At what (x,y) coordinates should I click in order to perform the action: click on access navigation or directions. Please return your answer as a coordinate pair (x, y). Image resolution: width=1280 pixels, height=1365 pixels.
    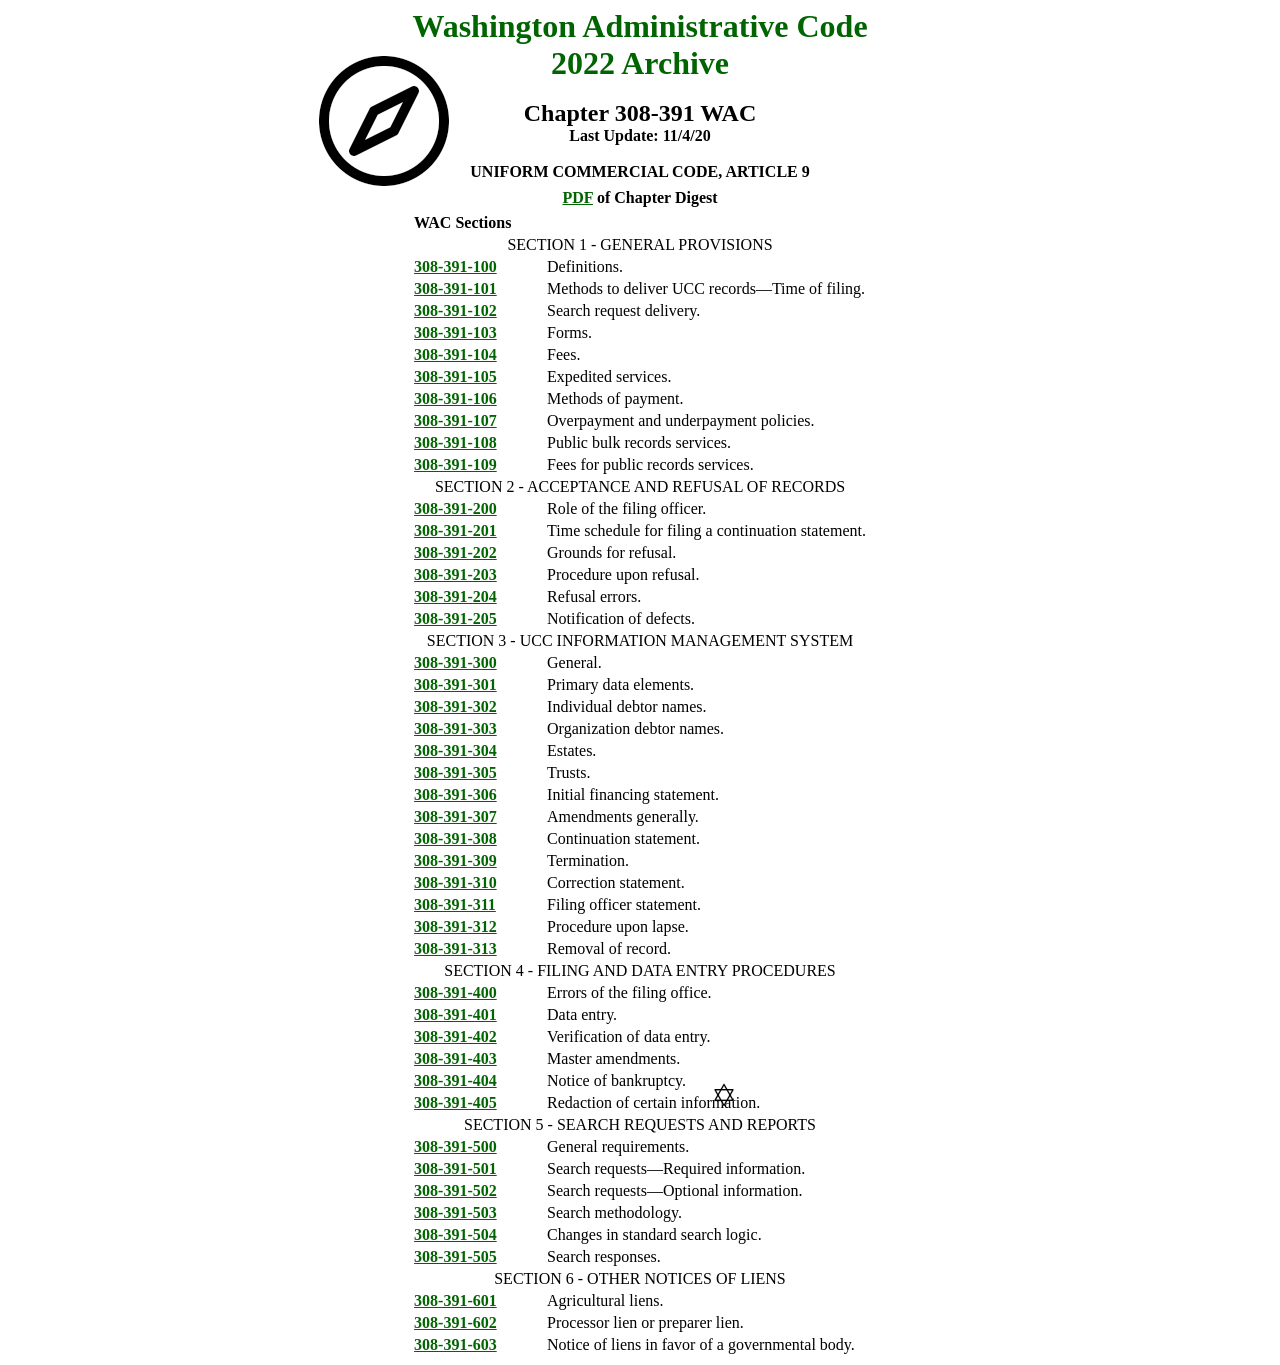
    Looking at the image, I should click on (384, 121).